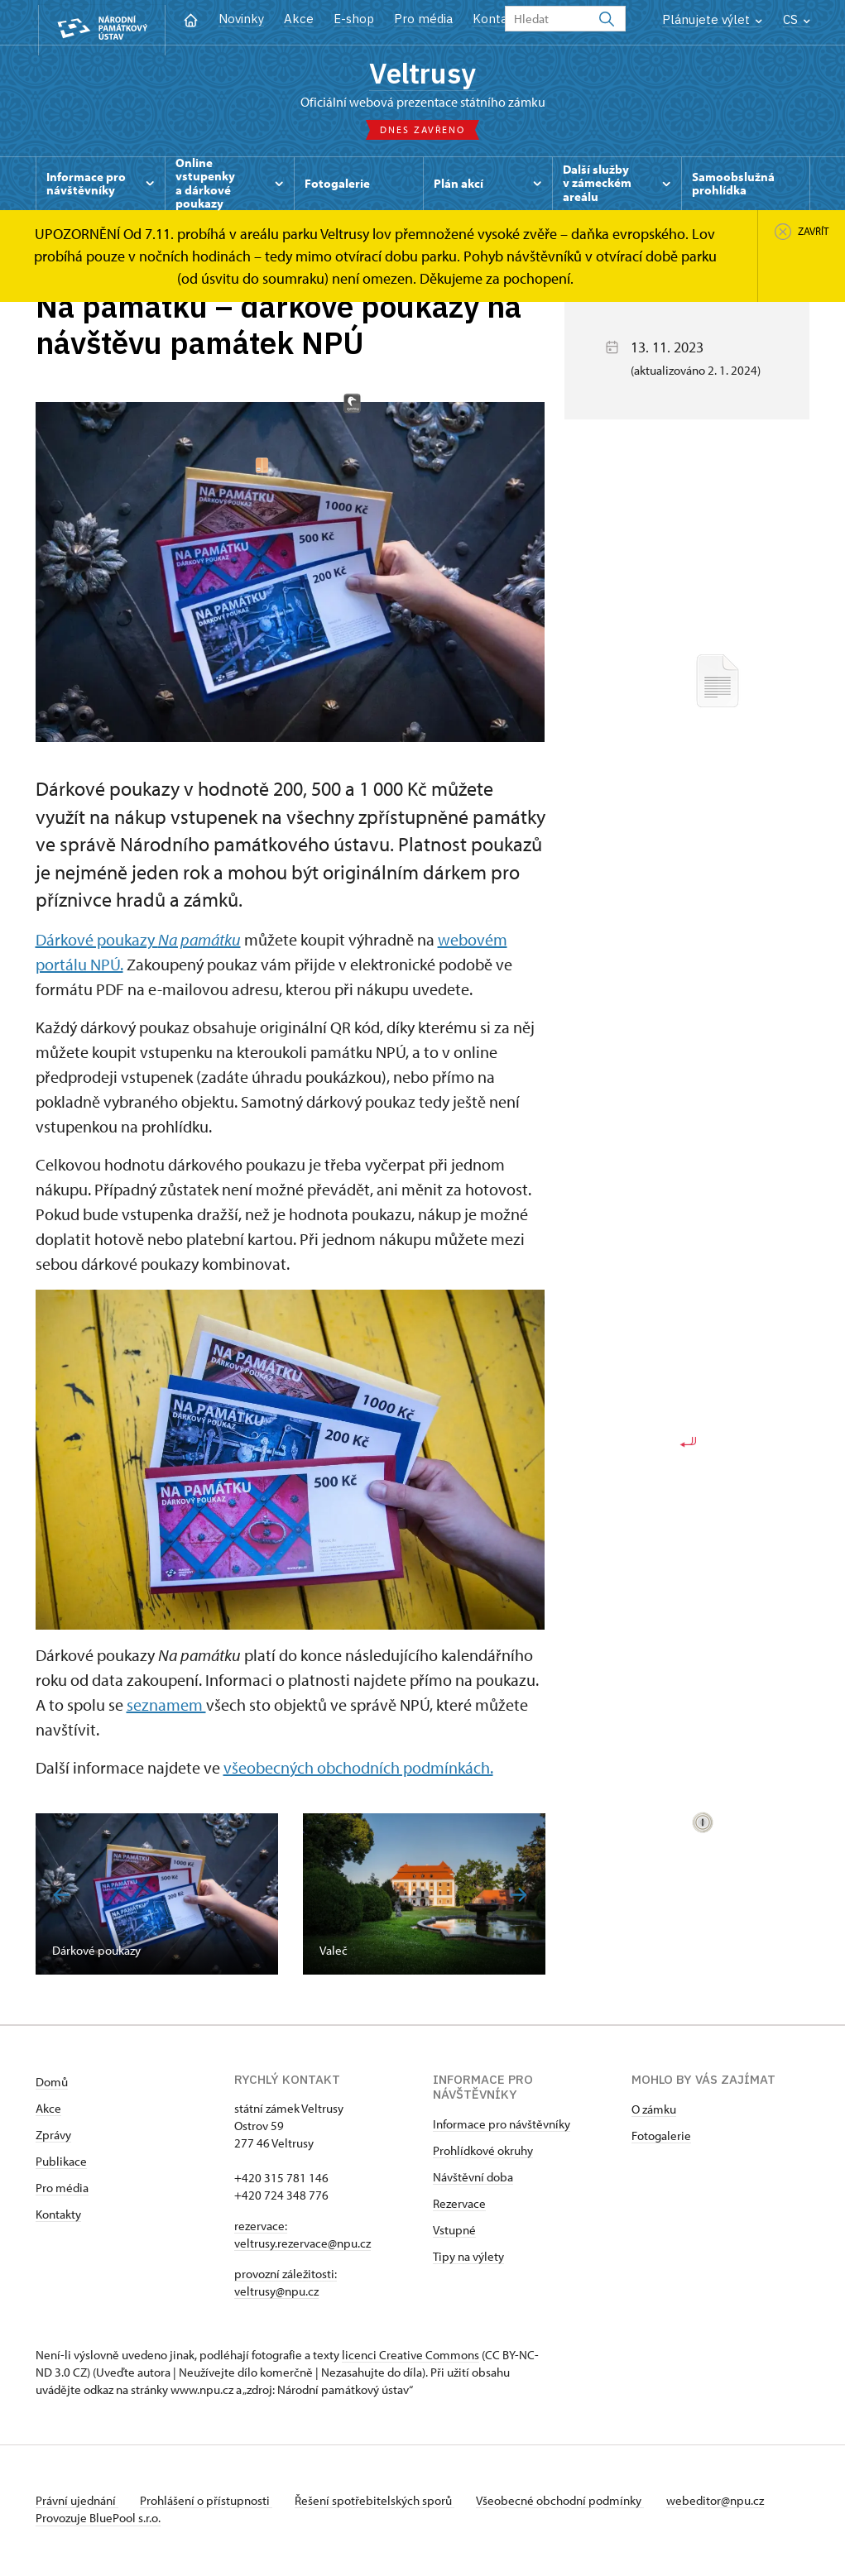 This screenshot has height=2576, width=845. I want to click on open passwords and keys manager, so click(703, 1822).